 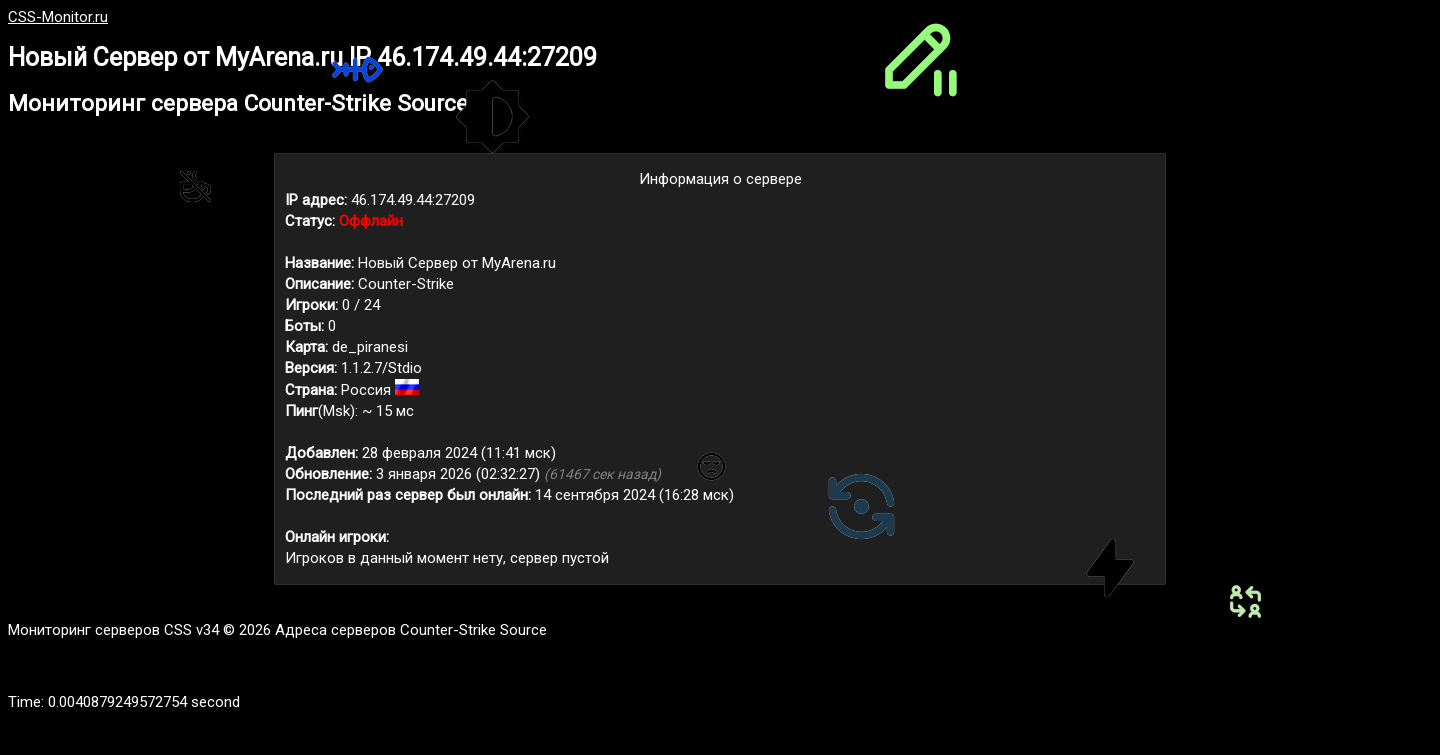 I want to click on replace or swap a user account, so click(x=1245, y=601).